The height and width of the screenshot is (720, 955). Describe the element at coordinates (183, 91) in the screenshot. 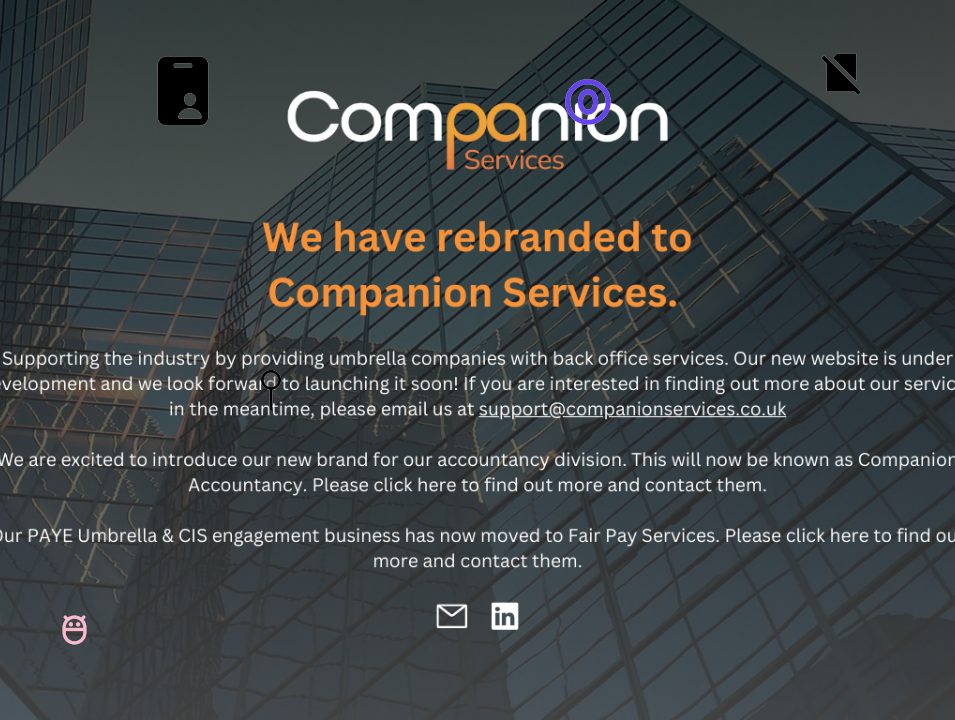

I see `view your profile or ID information` at that location.